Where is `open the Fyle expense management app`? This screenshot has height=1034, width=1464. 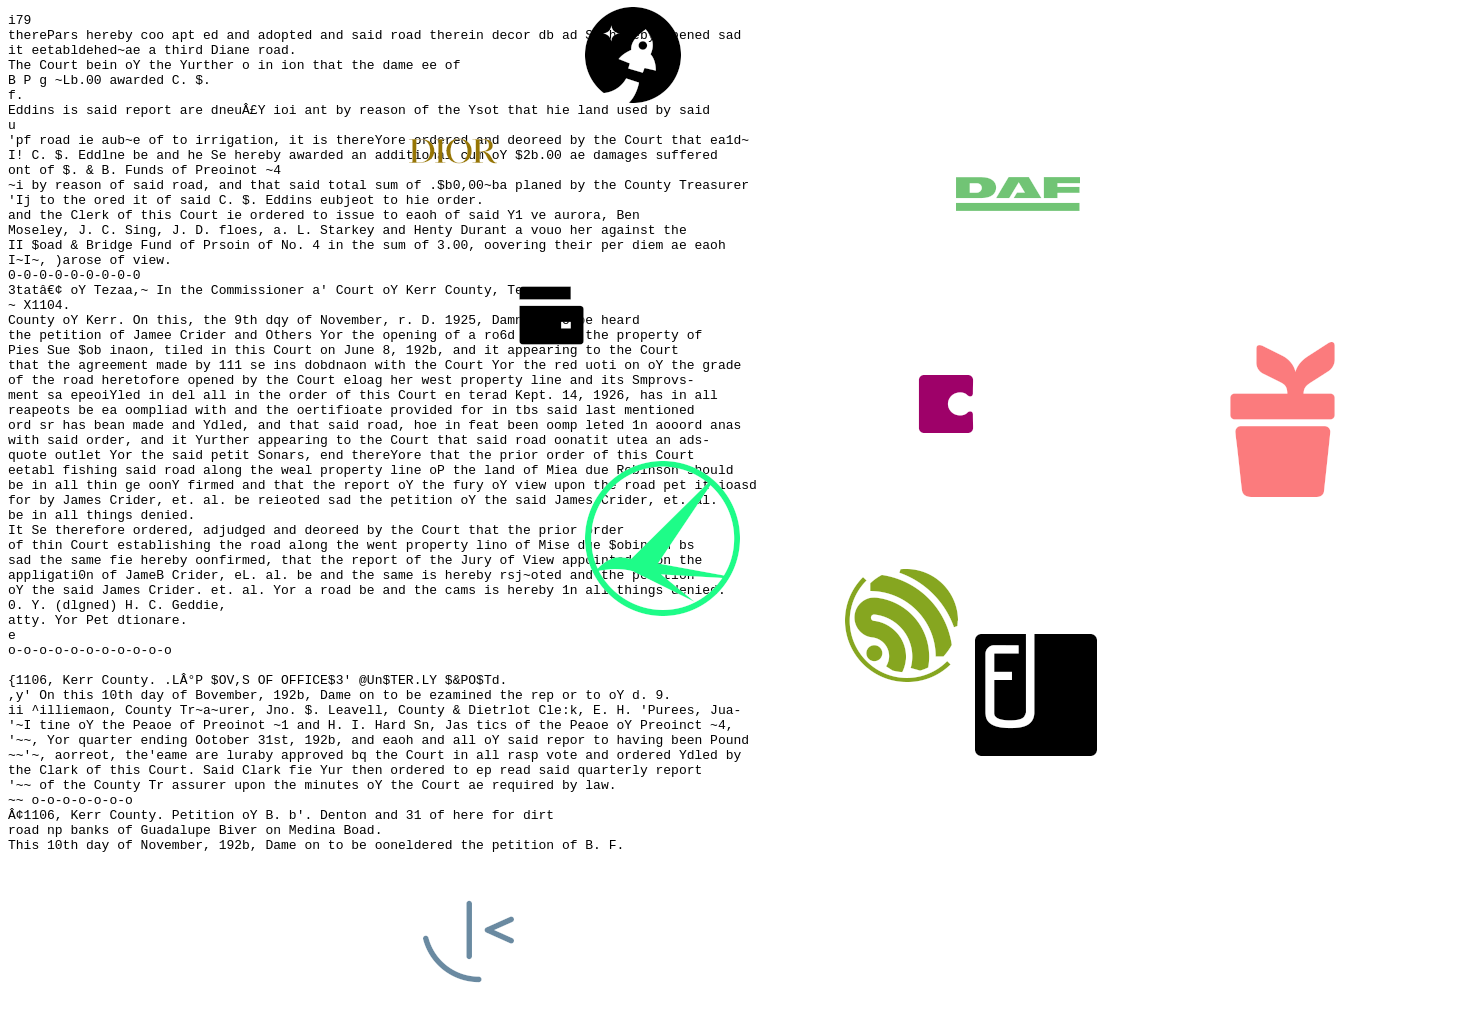
open the Fyle expense management app is located at coordinates (1036, 695).